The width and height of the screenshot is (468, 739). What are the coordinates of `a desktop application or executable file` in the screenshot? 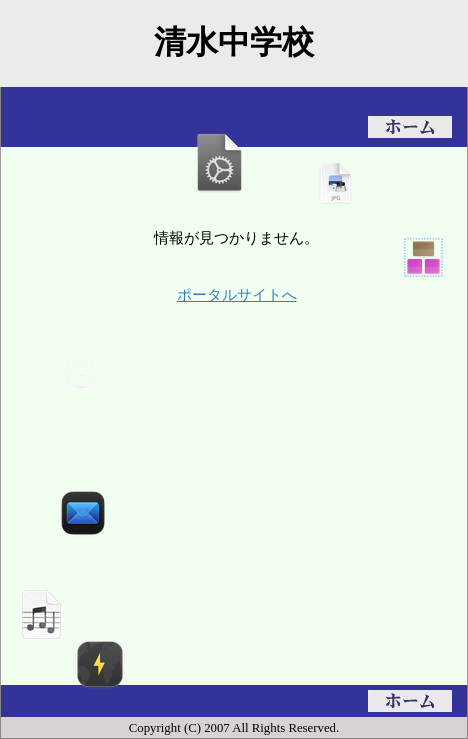 It's located at (219, 163).